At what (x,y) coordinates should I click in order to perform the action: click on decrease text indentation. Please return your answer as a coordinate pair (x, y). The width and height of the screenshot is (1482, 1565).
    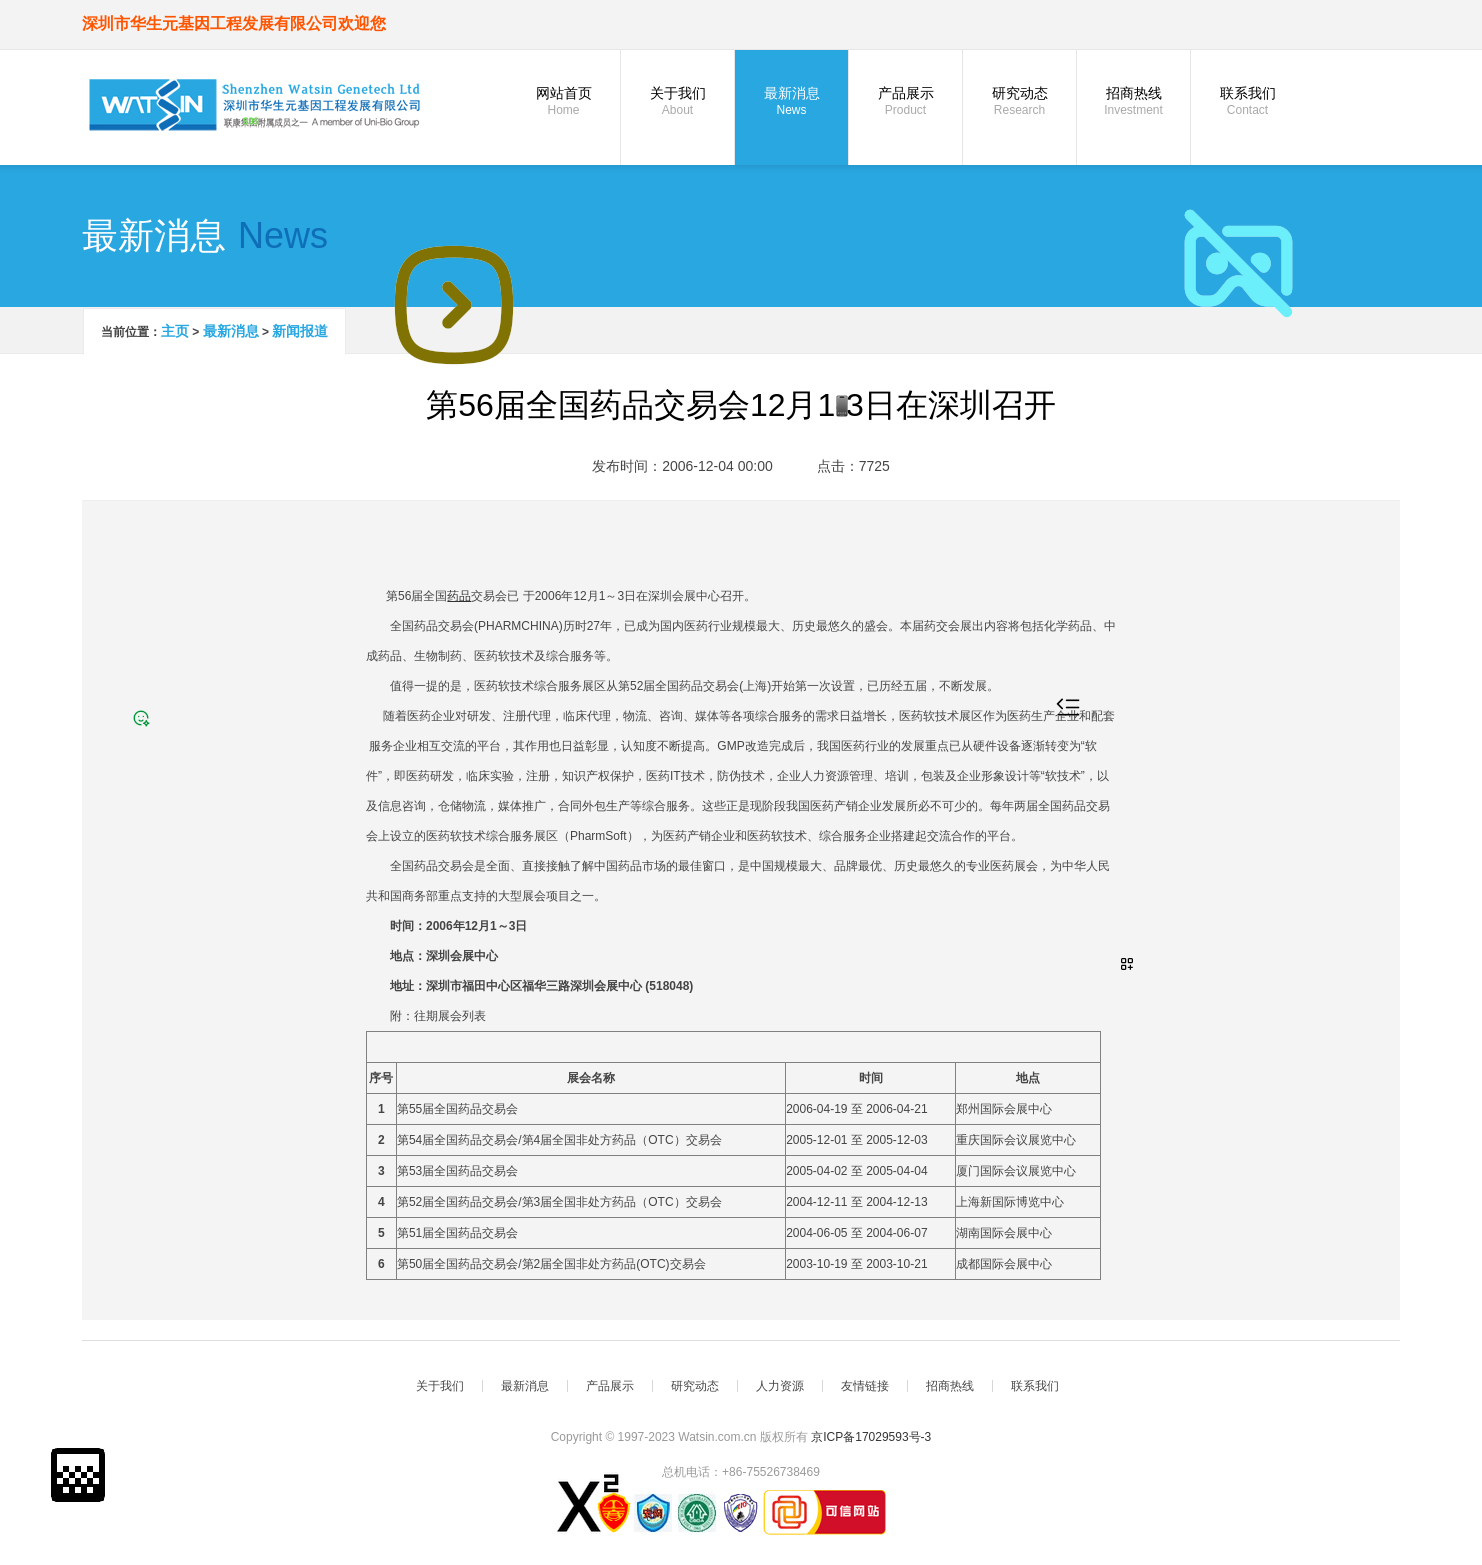
    Looking at the image, I should click on (1068, 707).